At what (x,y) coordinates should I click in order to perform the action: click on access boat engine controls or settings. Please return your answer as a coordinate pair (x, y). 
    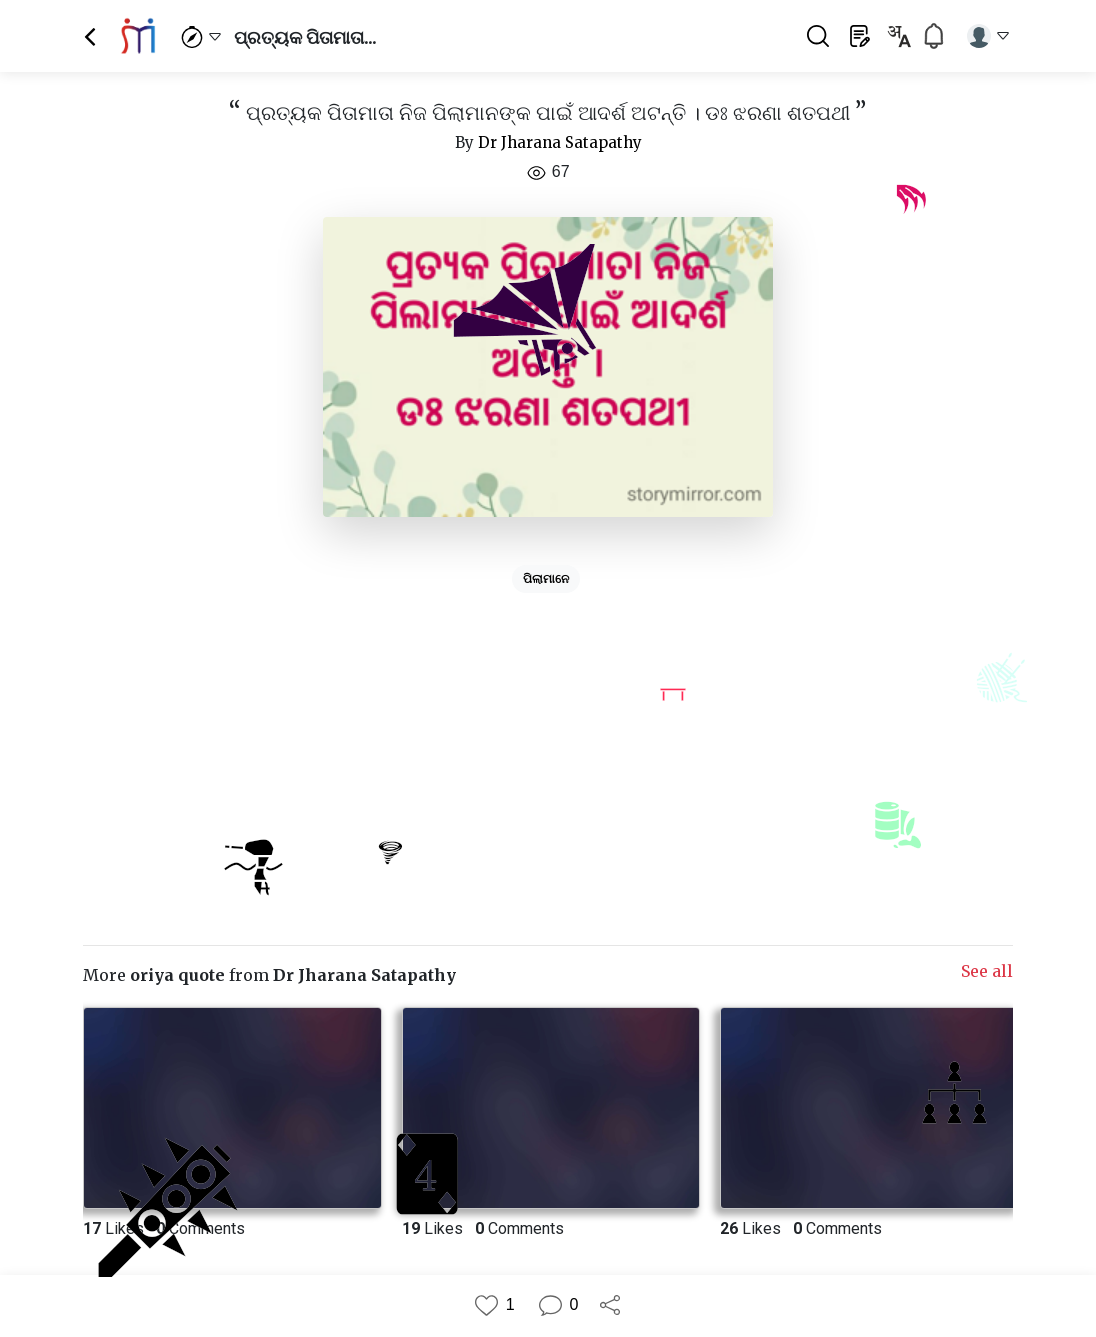
    Looking at the image, I should click on (253, 867).